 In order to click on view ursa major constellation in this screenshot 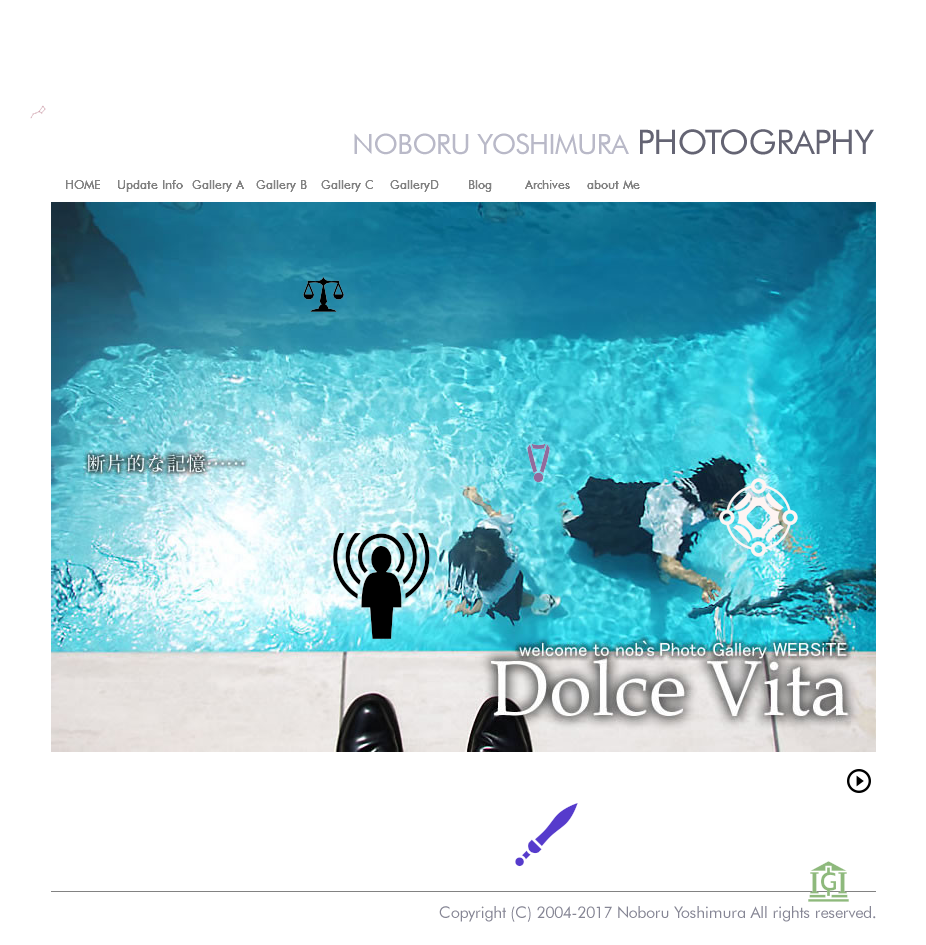, I will do `click(38, 112)`.